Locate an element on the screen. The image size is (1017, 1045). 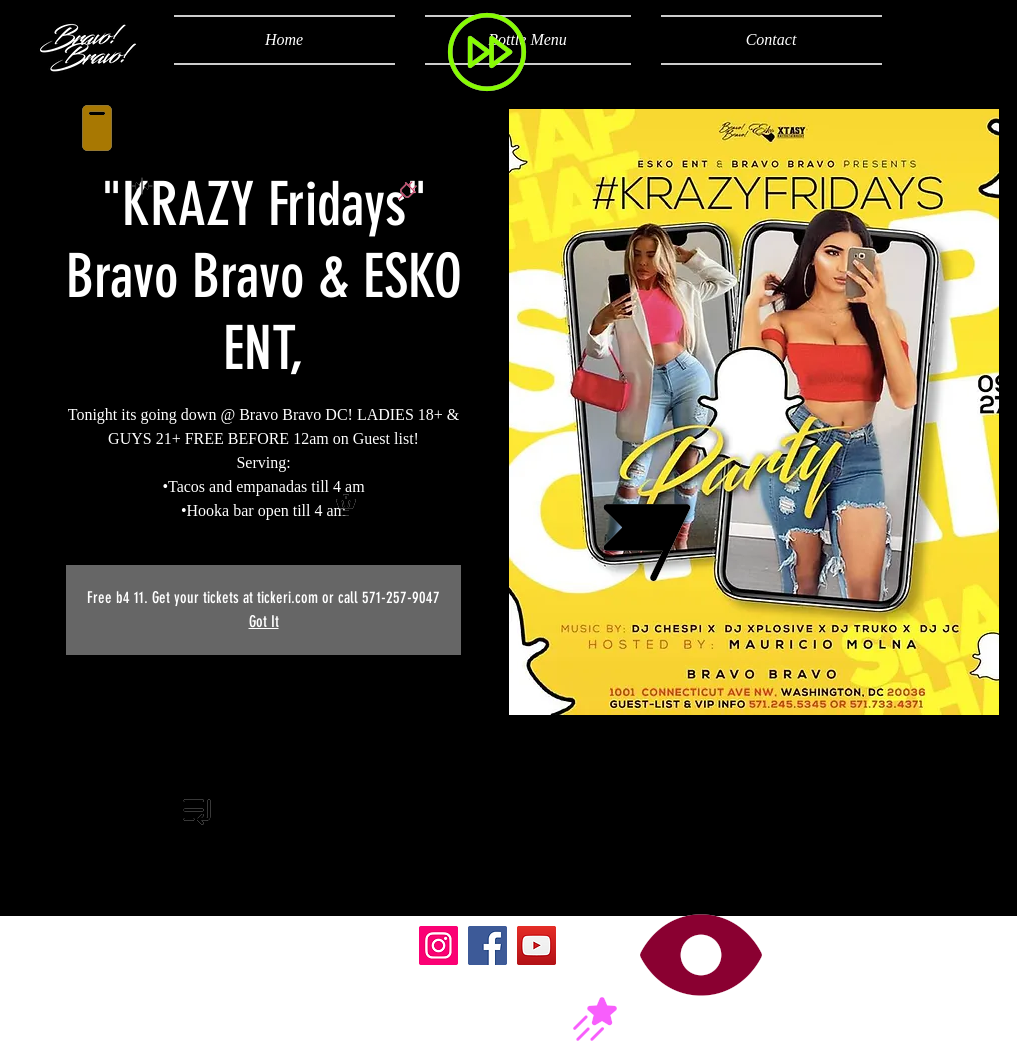
mark as favorite or featured is located at coordinates (595, 1019).